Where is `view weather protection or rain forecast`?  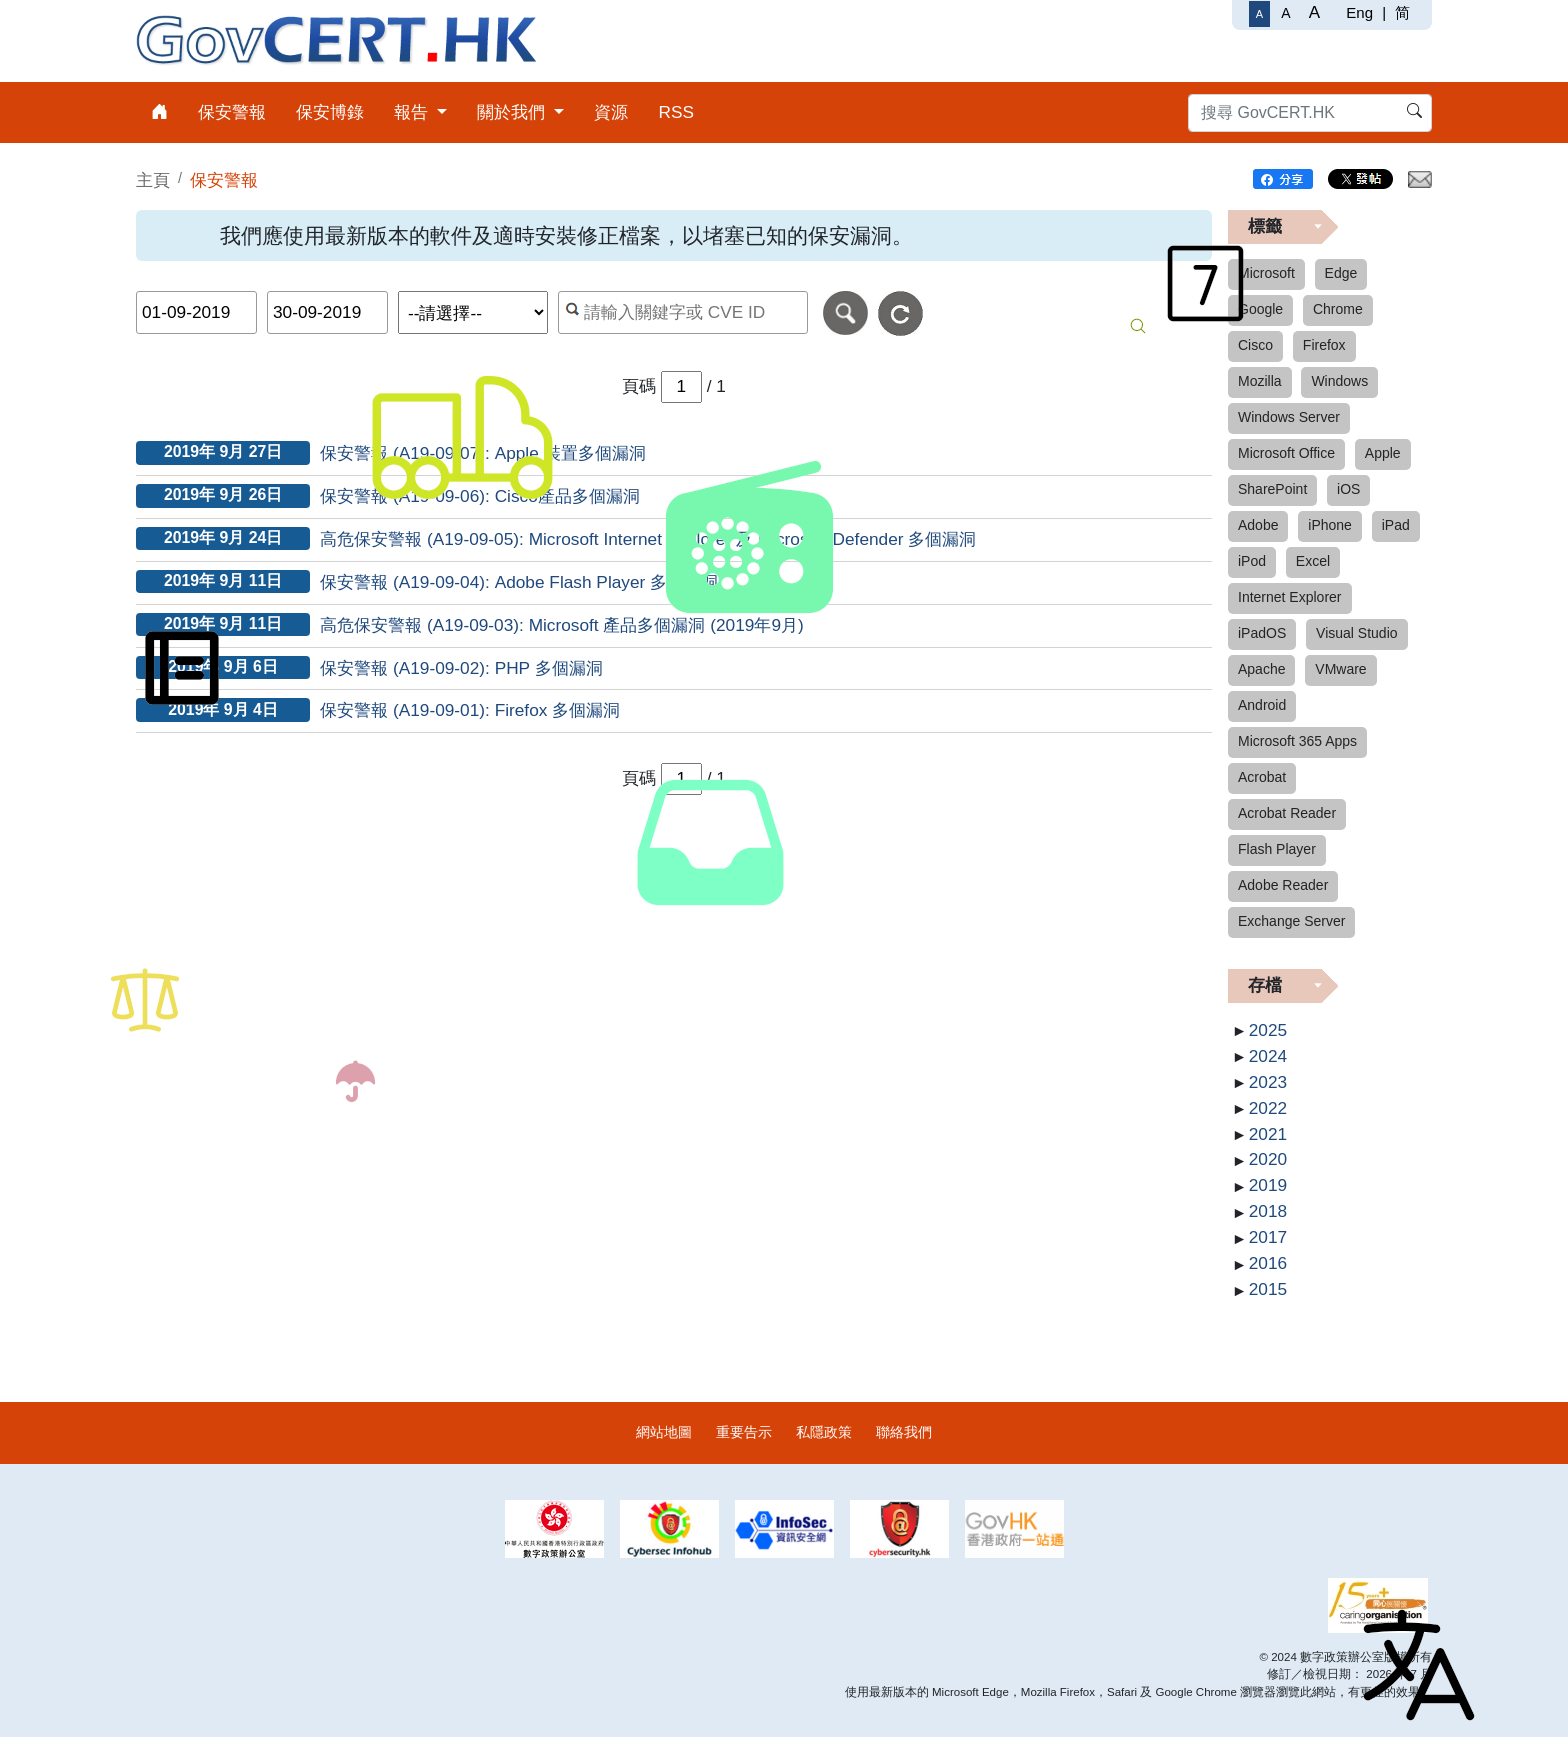
view weather protection or rain forecast is located at coordinates (355, 1082).